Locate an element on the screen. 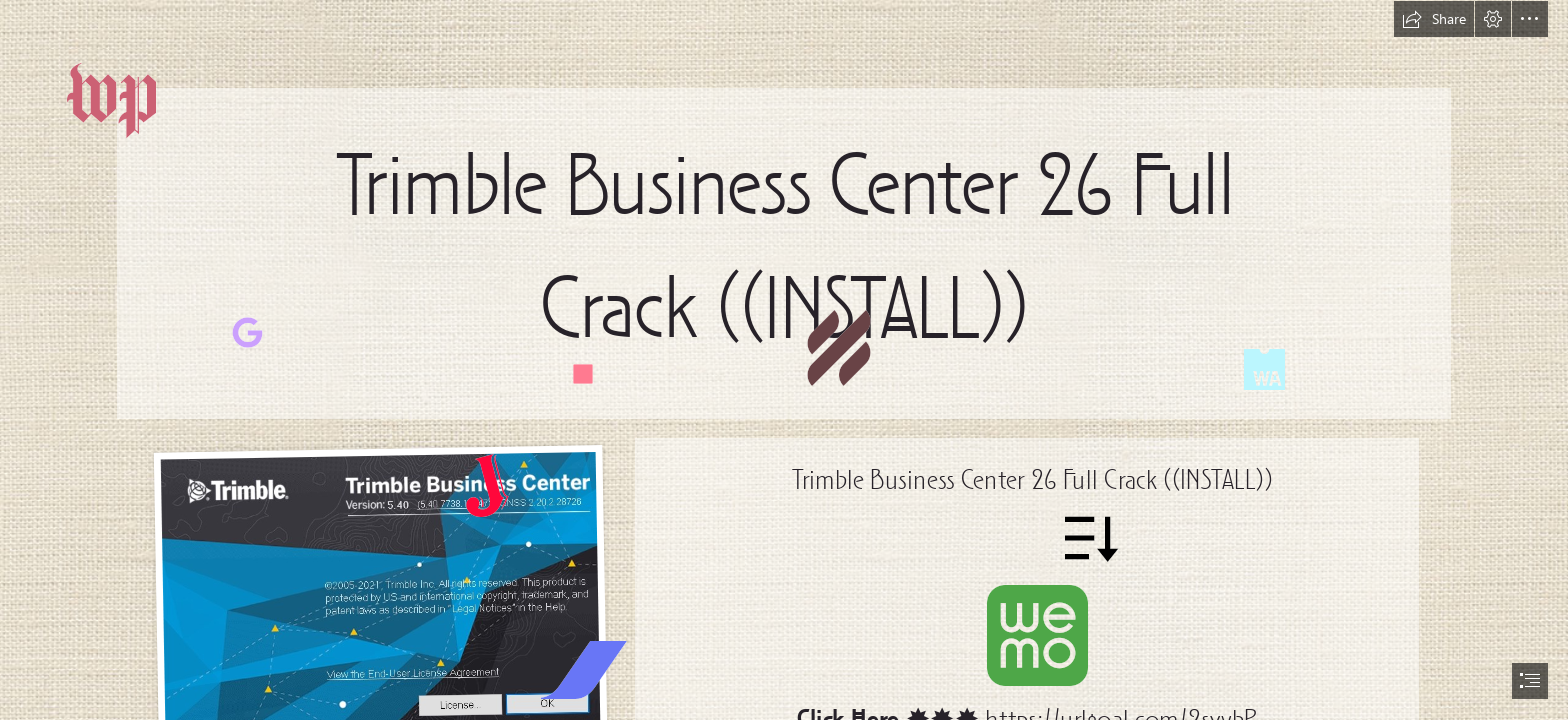 The height and width of the screenshot is (720, 1568). open the Wemo smart home app is located at coordinates (1037, 635).